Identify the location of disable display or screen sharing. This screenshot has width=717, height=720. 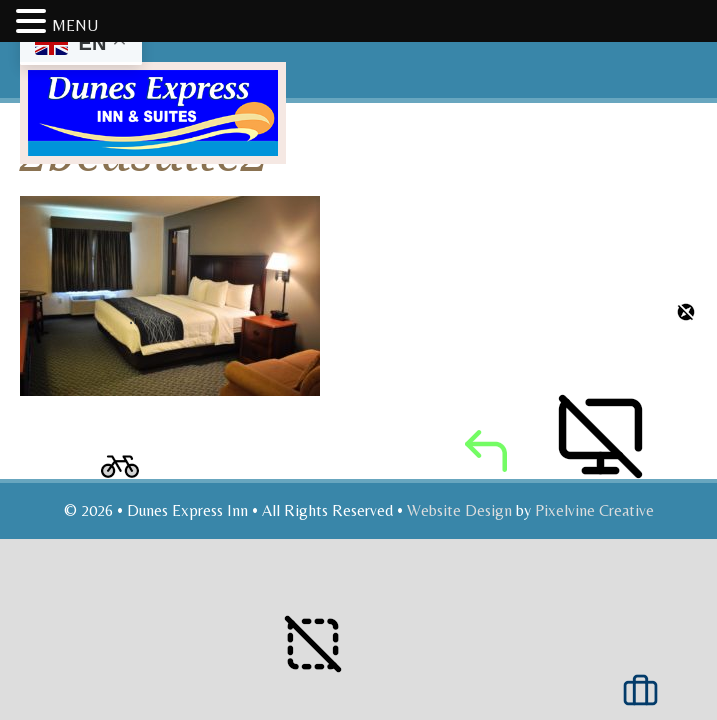
(600, 436).